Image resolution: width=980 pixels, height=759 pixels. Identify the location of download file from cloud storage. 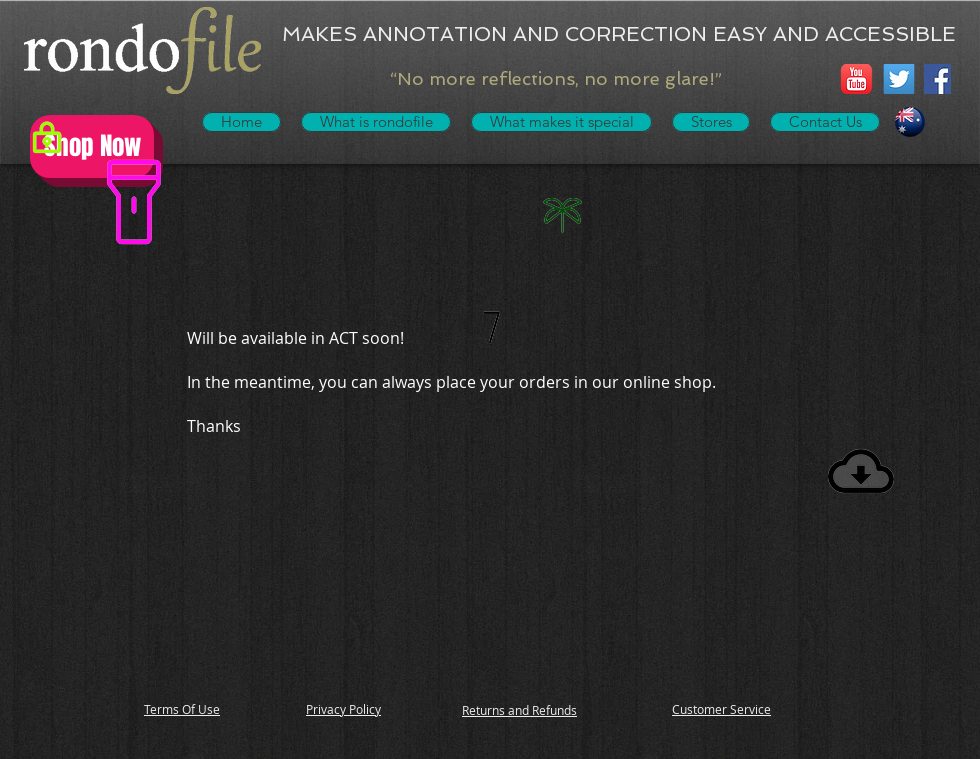
(861, 471).